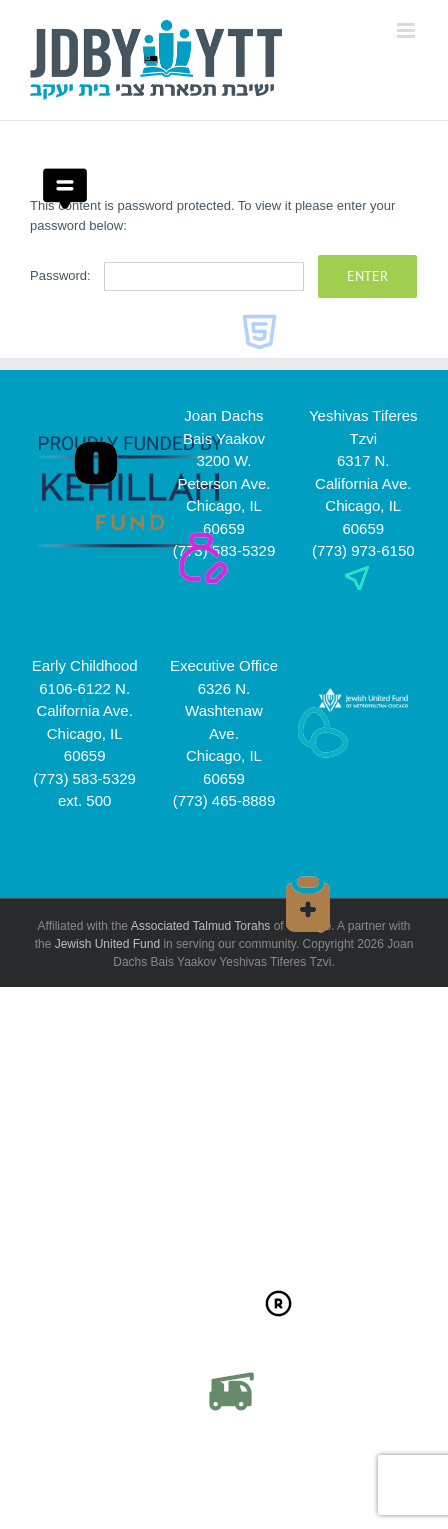  I want to click on indicates a registered trademark, so click(278, 1303).